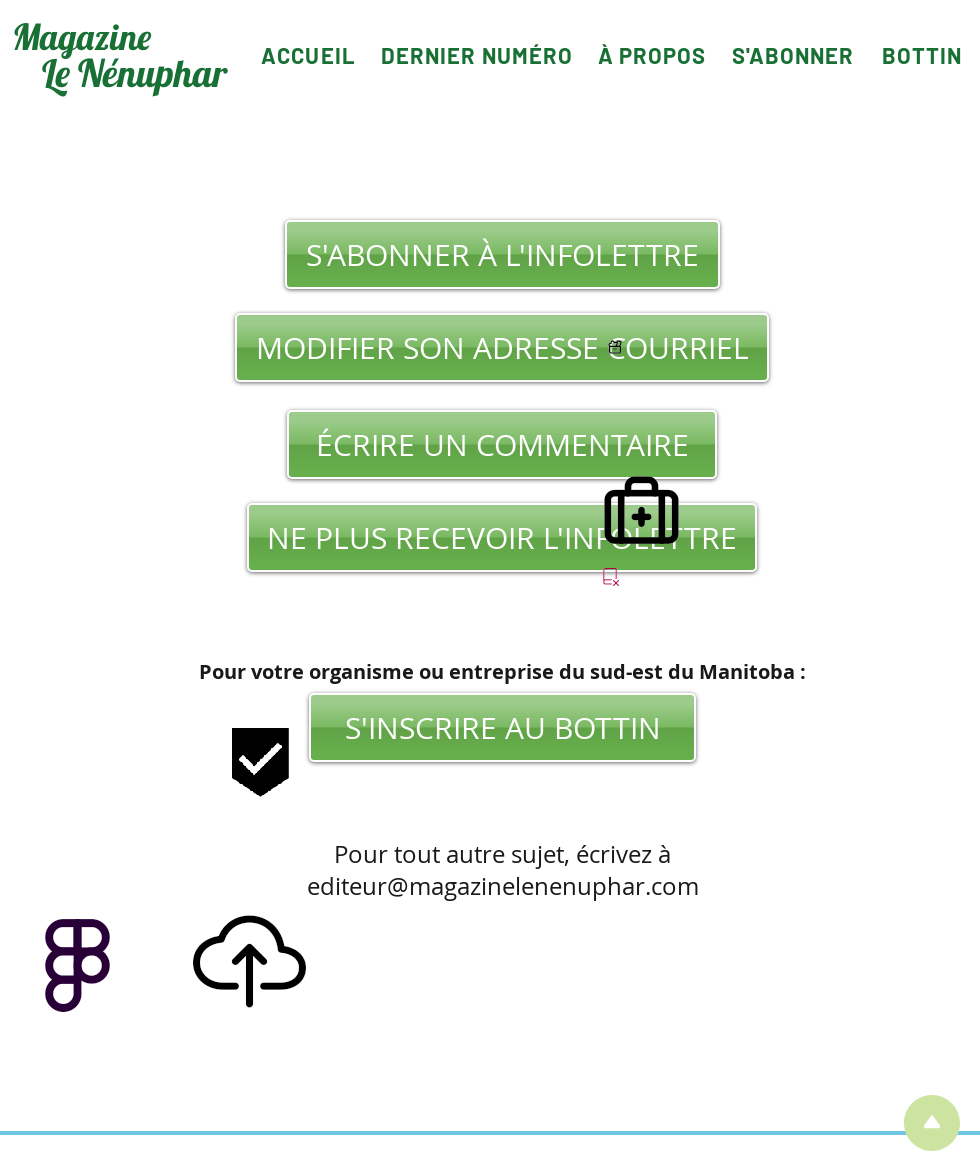 The width and height of the screenshot is (980, 1171). Describe the element at coordinates (77, 963) in the screenshot. I see `open Figma design tool` at that location.